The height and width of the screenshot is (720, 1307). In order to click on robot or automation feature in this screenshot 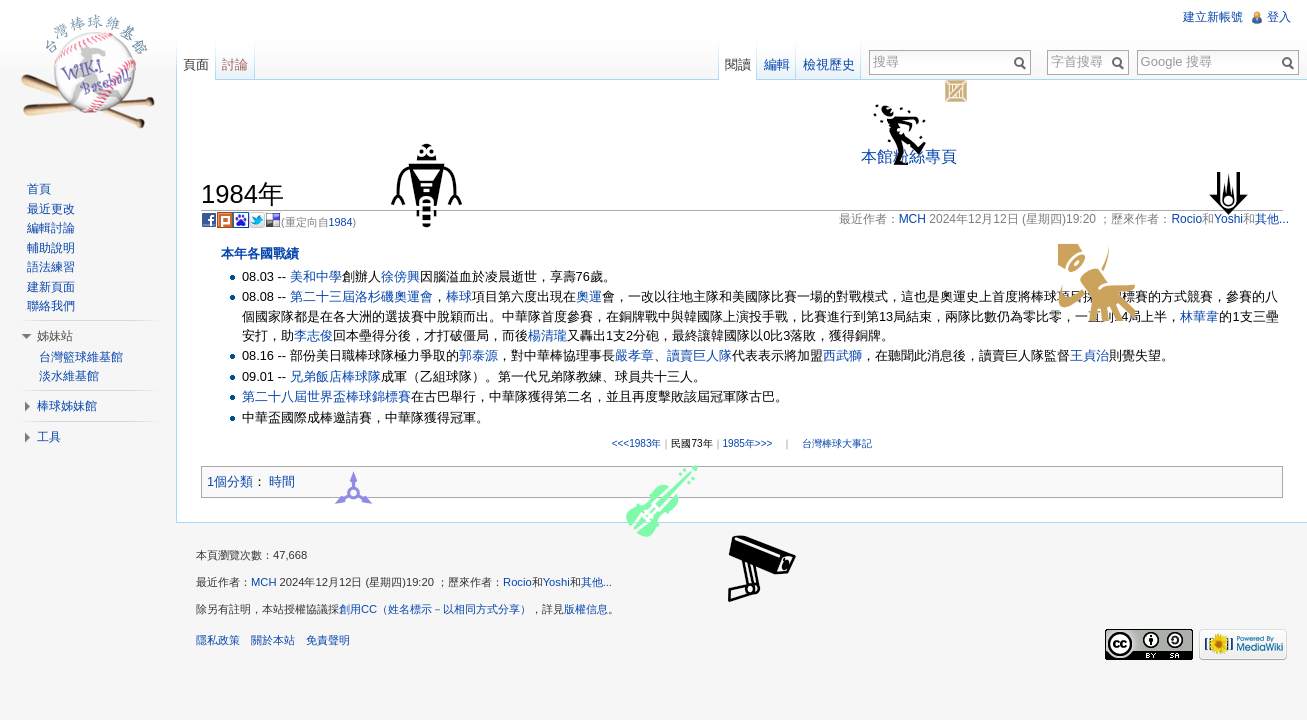, I will do `click(426, 185)`.